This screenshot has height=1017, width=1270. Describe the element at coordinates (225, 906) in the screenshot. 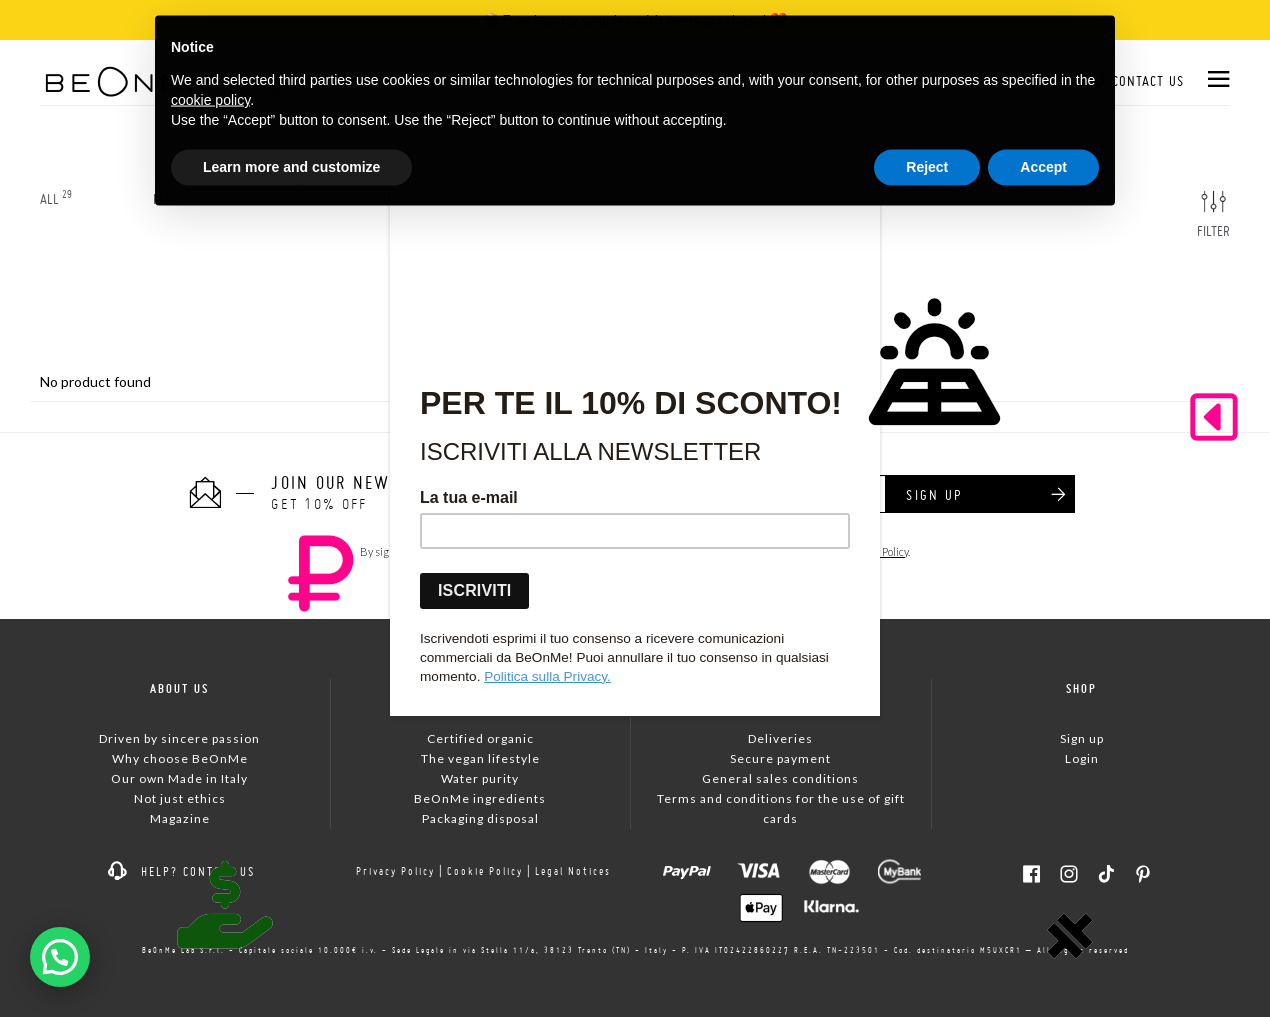

I see `make a payment or donation` at that location.